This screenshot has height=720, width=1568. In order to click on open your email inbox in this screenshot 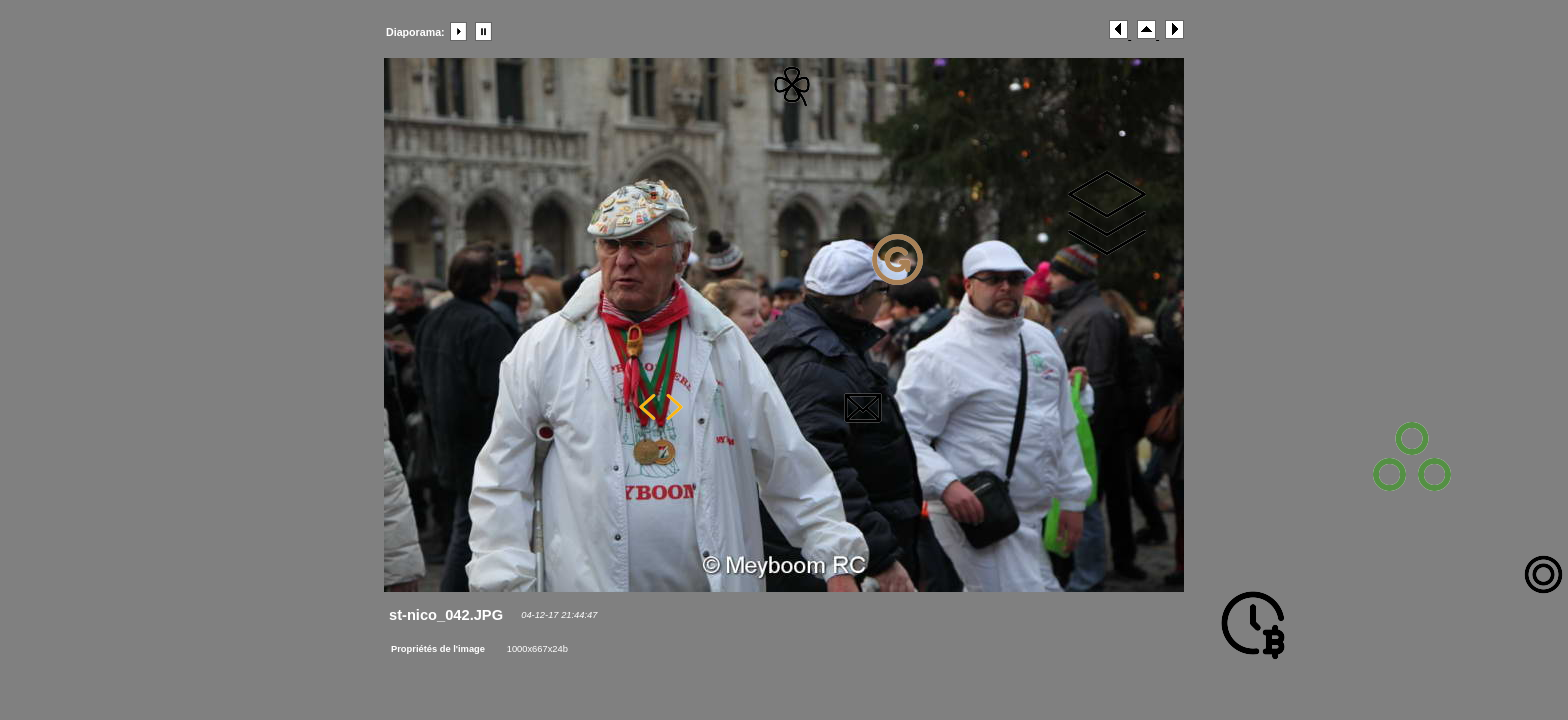, I will do `click(863, 408)`.